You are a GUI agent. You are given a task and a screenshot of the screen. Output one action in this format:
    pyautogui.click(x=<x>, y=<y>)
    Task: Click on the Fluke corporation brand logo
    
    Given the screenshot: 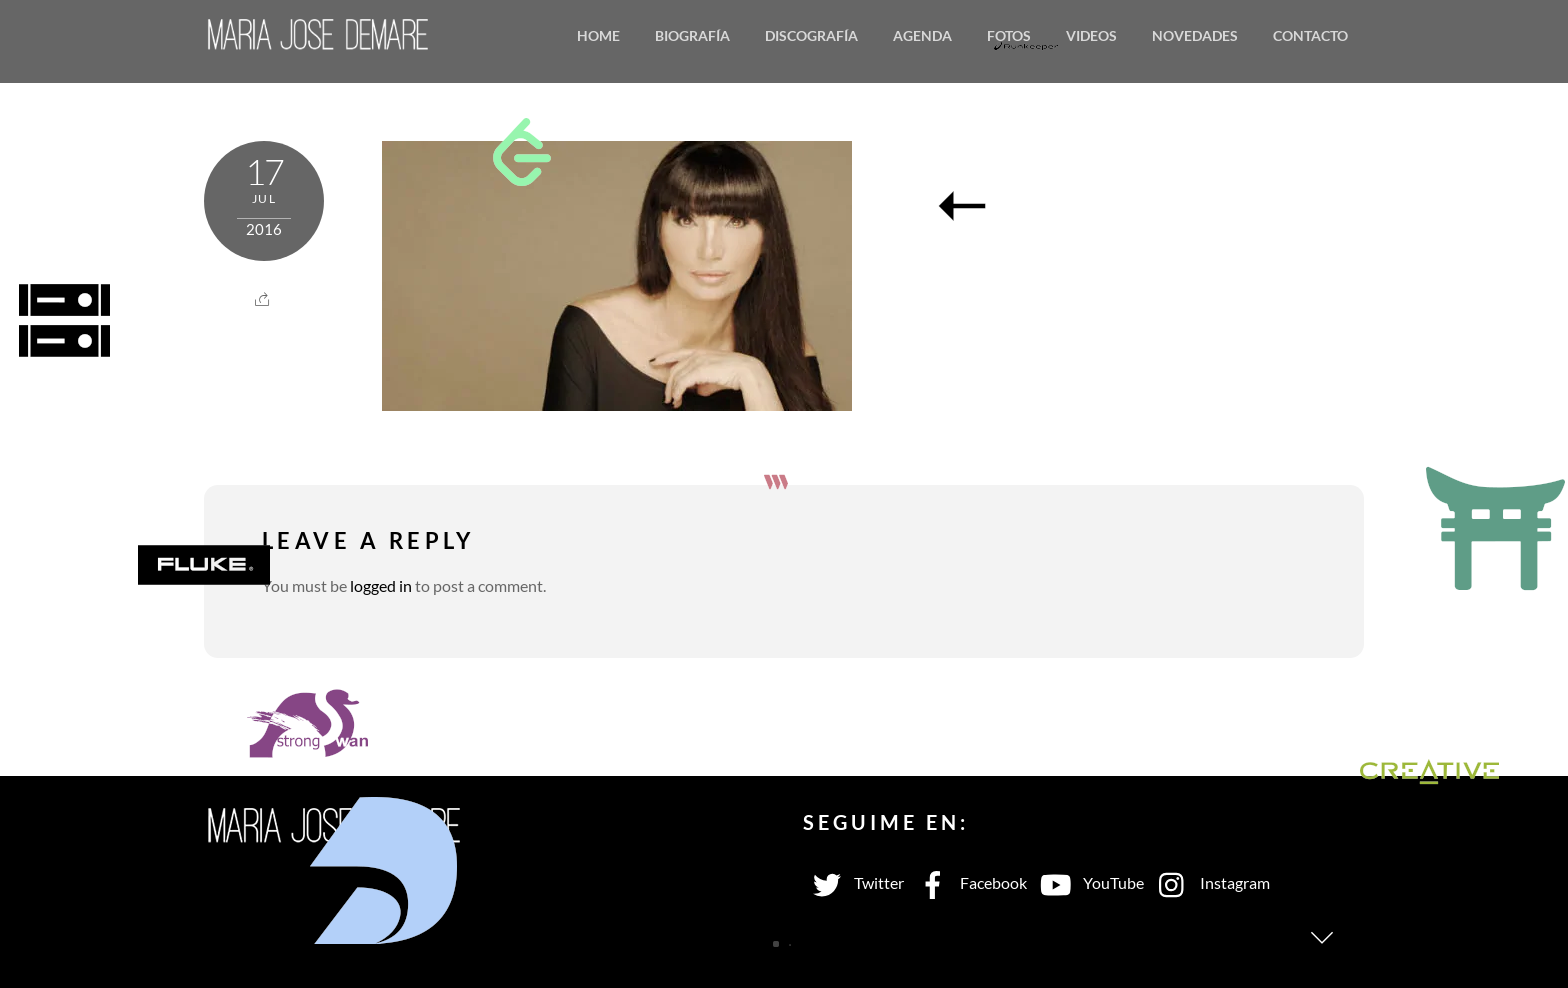 What is the action you would take?
    pyautogui.click(x=204, y=565)
    